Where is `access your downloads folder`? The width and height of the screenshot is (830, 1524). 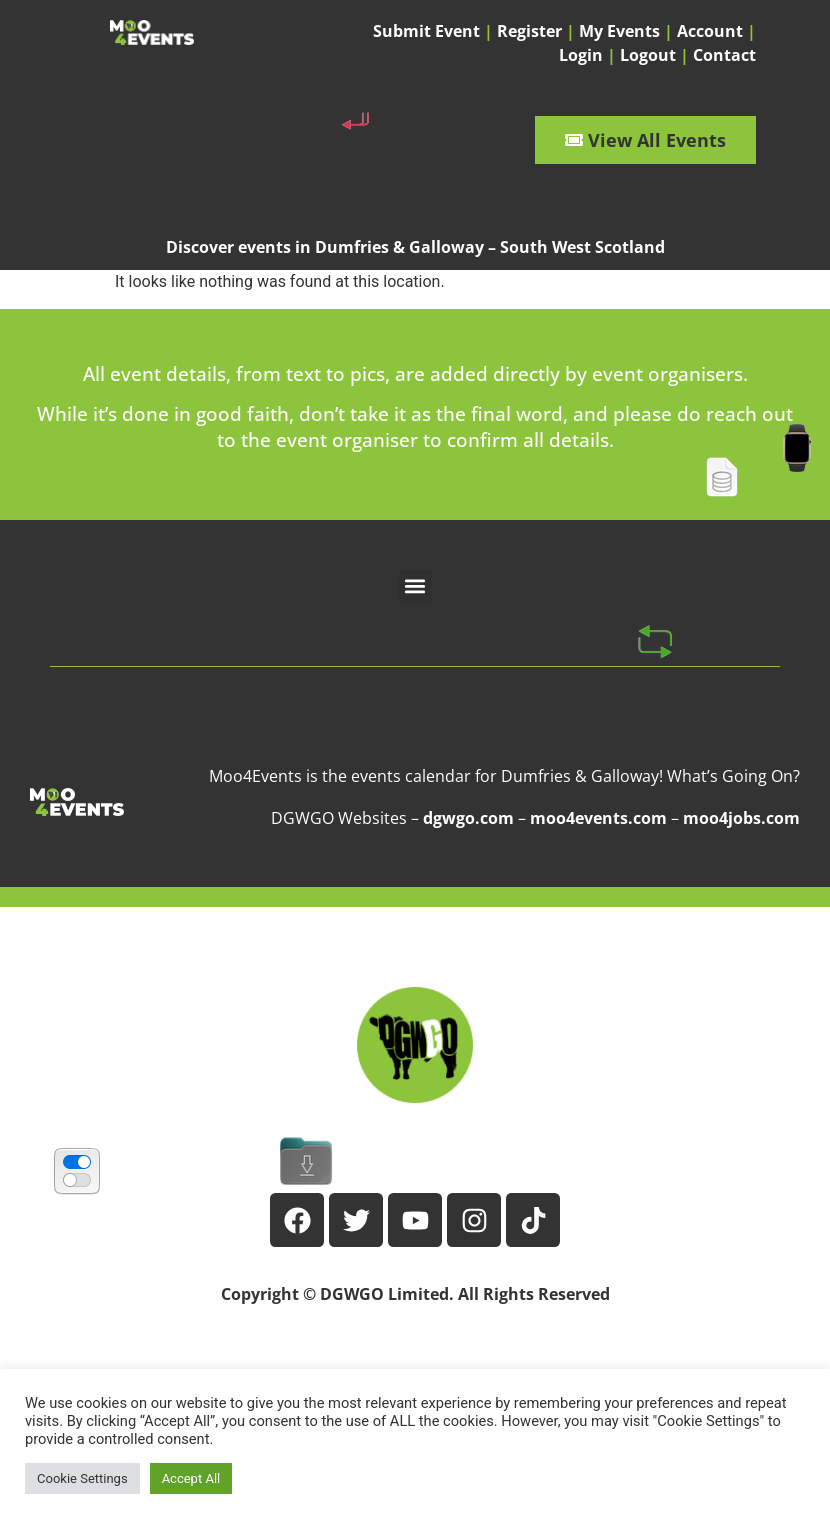 access your downloads folder is located at coordinates (306, 1161).